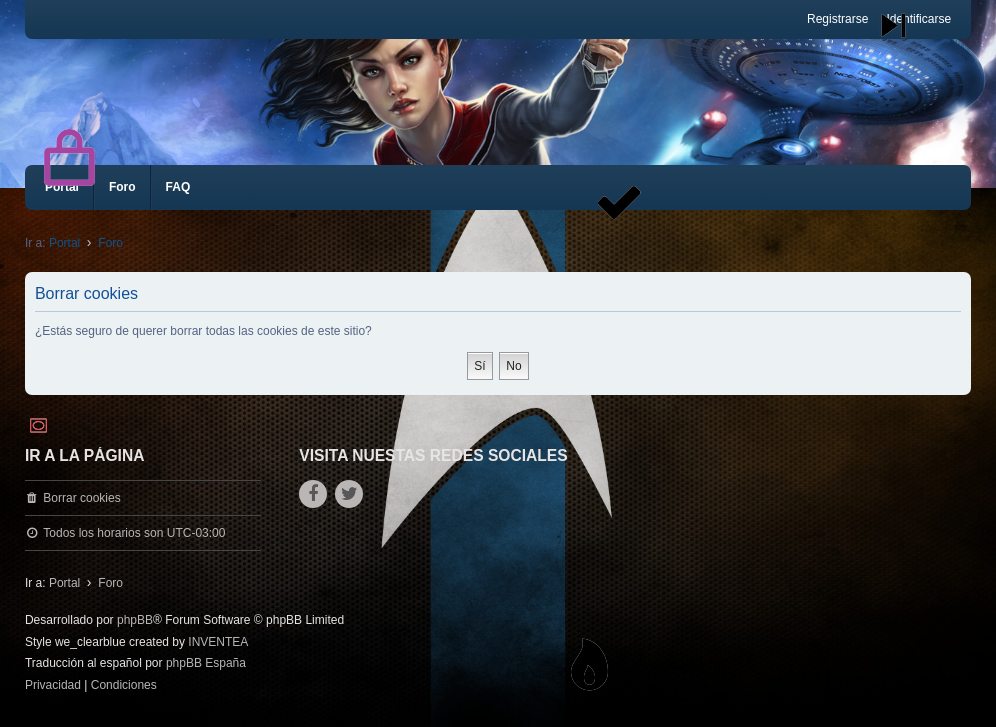 The height and width of the screenshot is (727, 996). What do you see at coordinates (69, 160) in the screenshot?
I see `lock or secure this item` at bounding box center [69, 160].